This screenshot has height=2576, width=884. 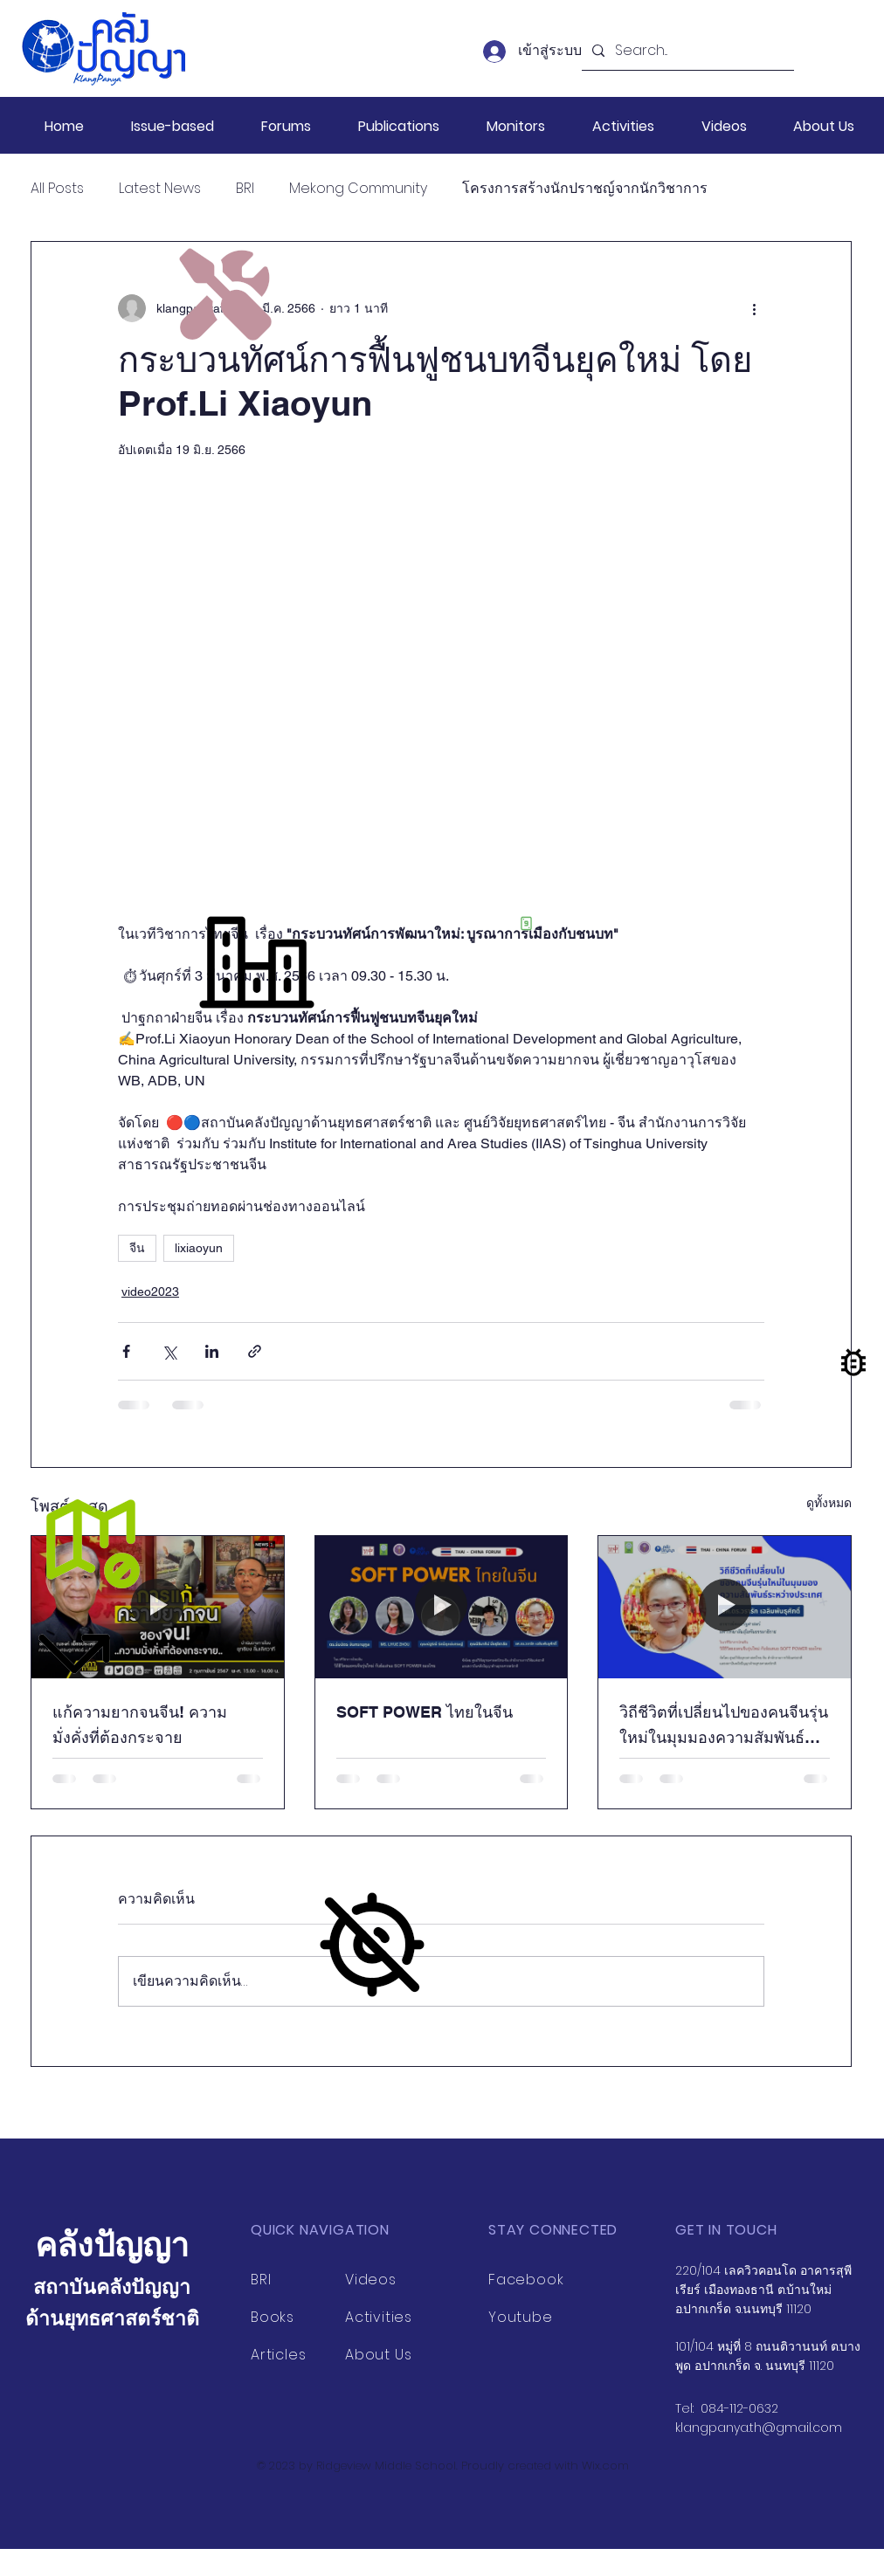 I want to click on view city or urban locations, so click(x=257, y=962).